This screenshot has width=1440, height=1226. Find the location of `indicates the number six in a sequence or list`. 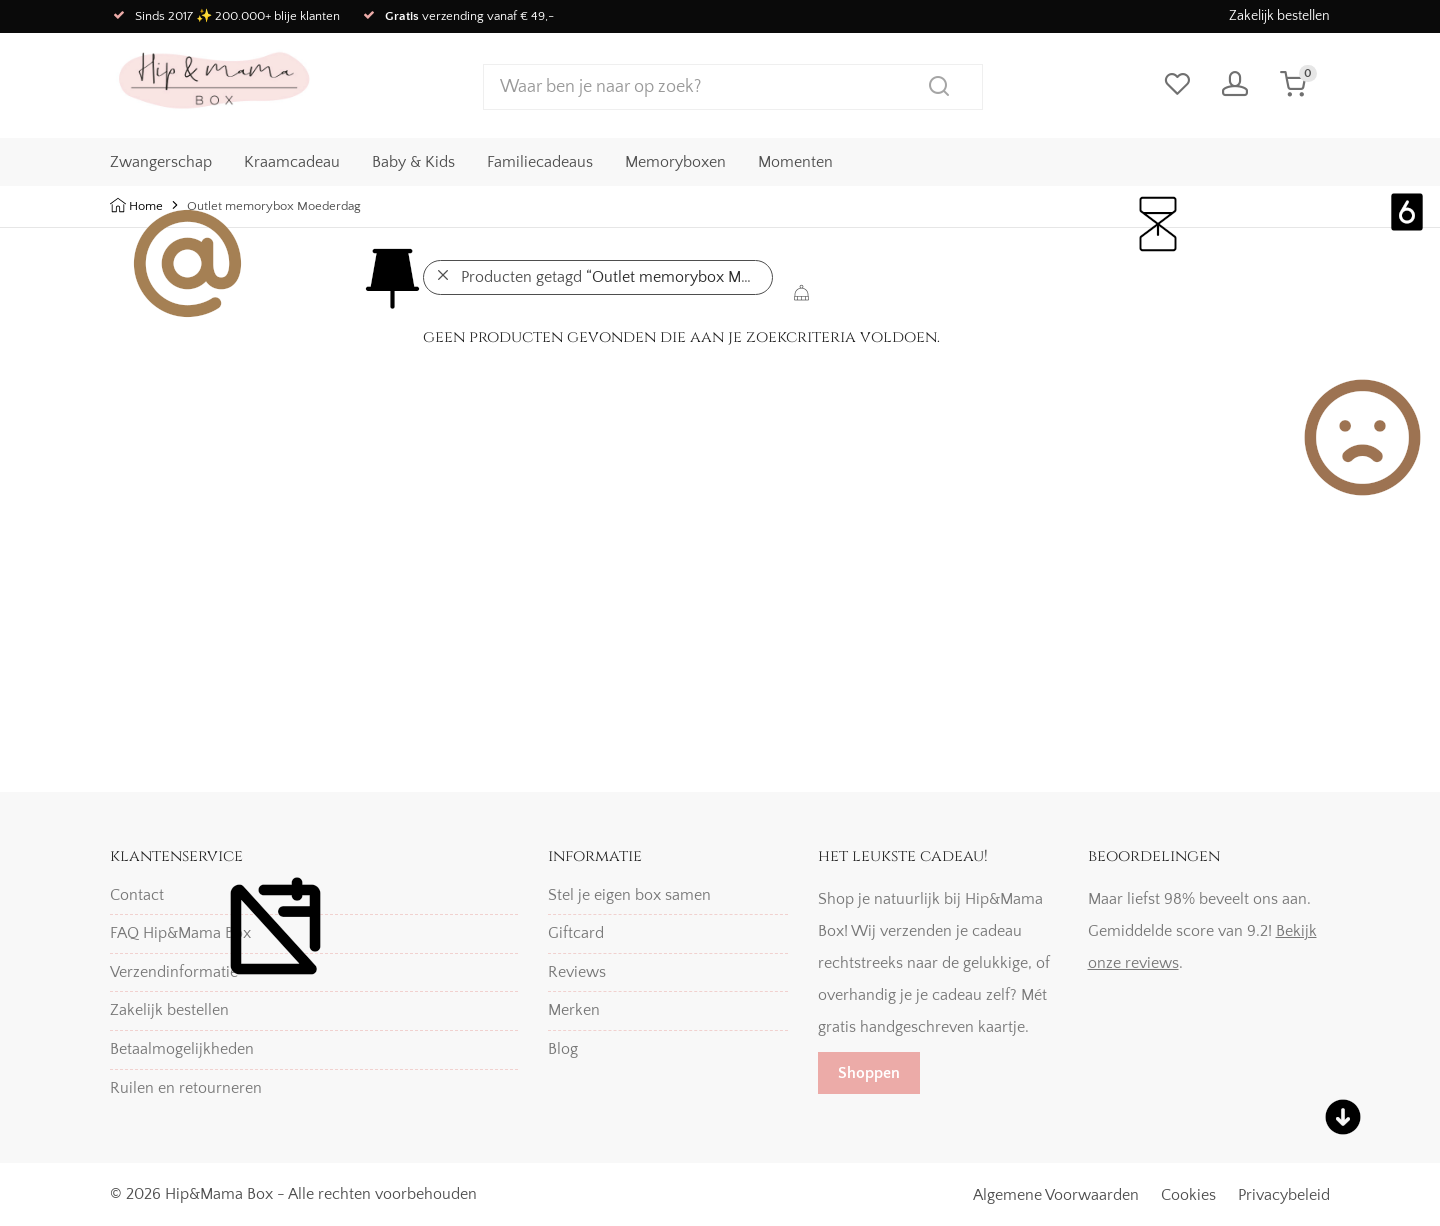

indicates the number six in a sequence or list is located at coordinates (1407, 212).